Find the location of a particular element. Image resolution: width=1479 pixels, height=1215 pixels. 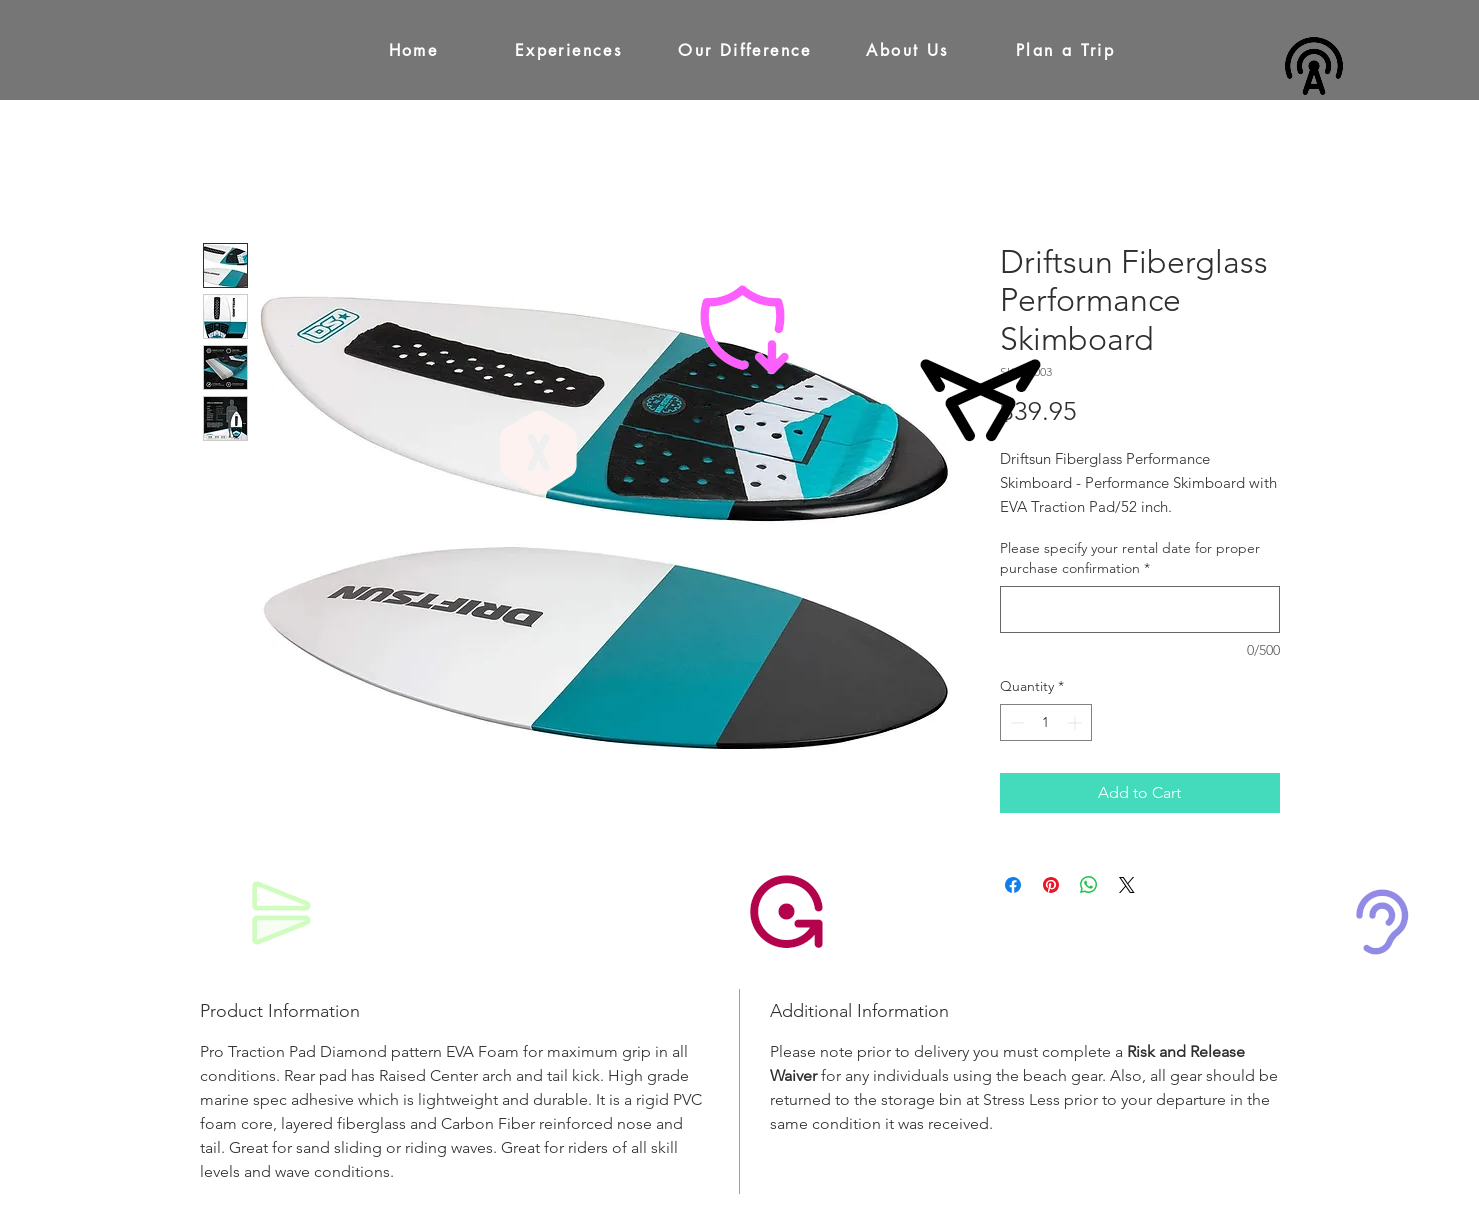

access broadcast or transmission settings is located at coordinates (1314, 66).